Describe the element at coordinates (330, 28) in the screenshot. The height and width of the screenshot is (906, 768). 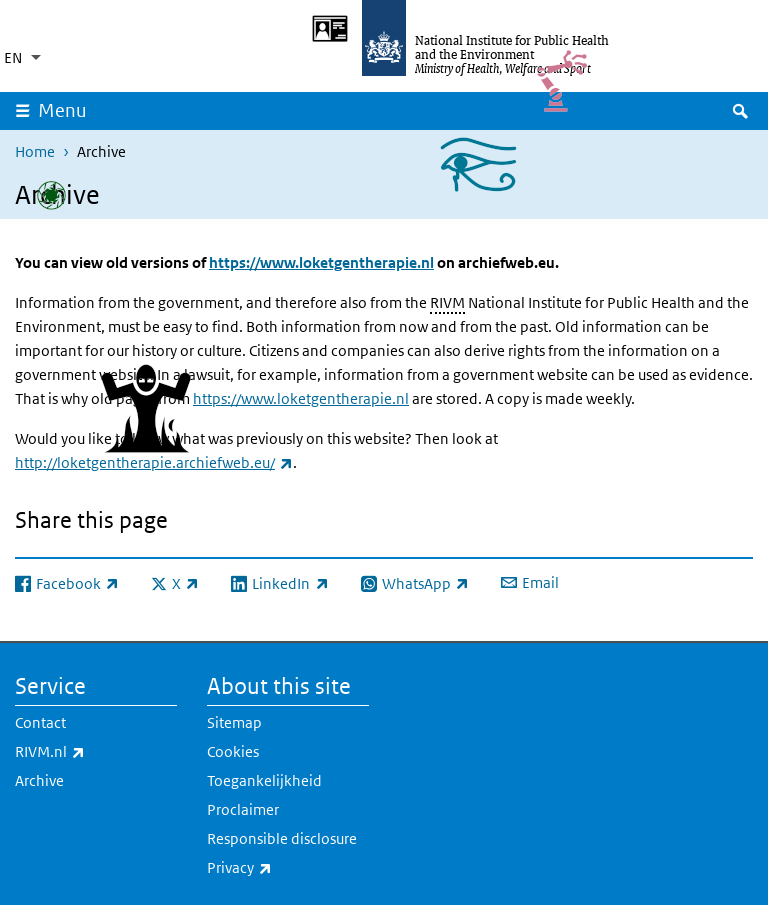
I see `view your profile or identification details` at that location.